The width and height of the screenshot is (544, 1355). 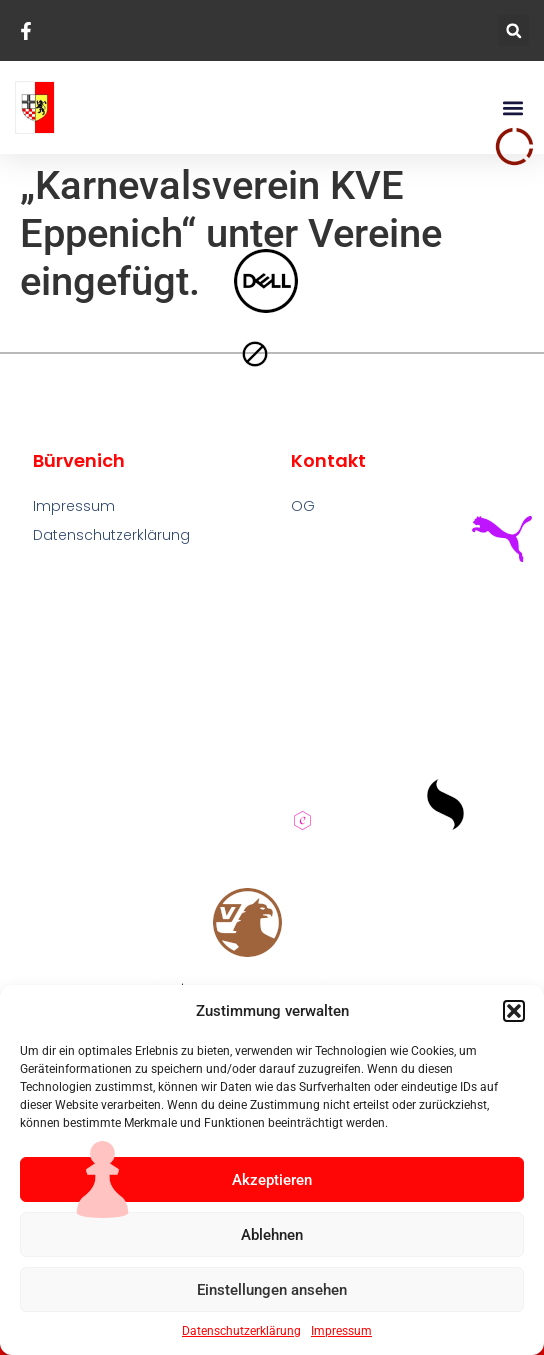 What do you see at coordinates (266, 281) in the screenshot?
I see `dell brand or product identifier` at bounding box center [266, 281].